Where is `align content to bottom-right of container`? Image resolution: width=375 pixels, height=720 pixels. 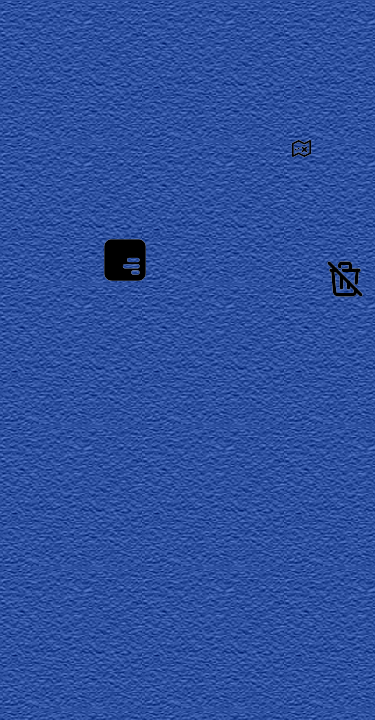 align content to bottom-right of container is located at coordinates (125, 260).